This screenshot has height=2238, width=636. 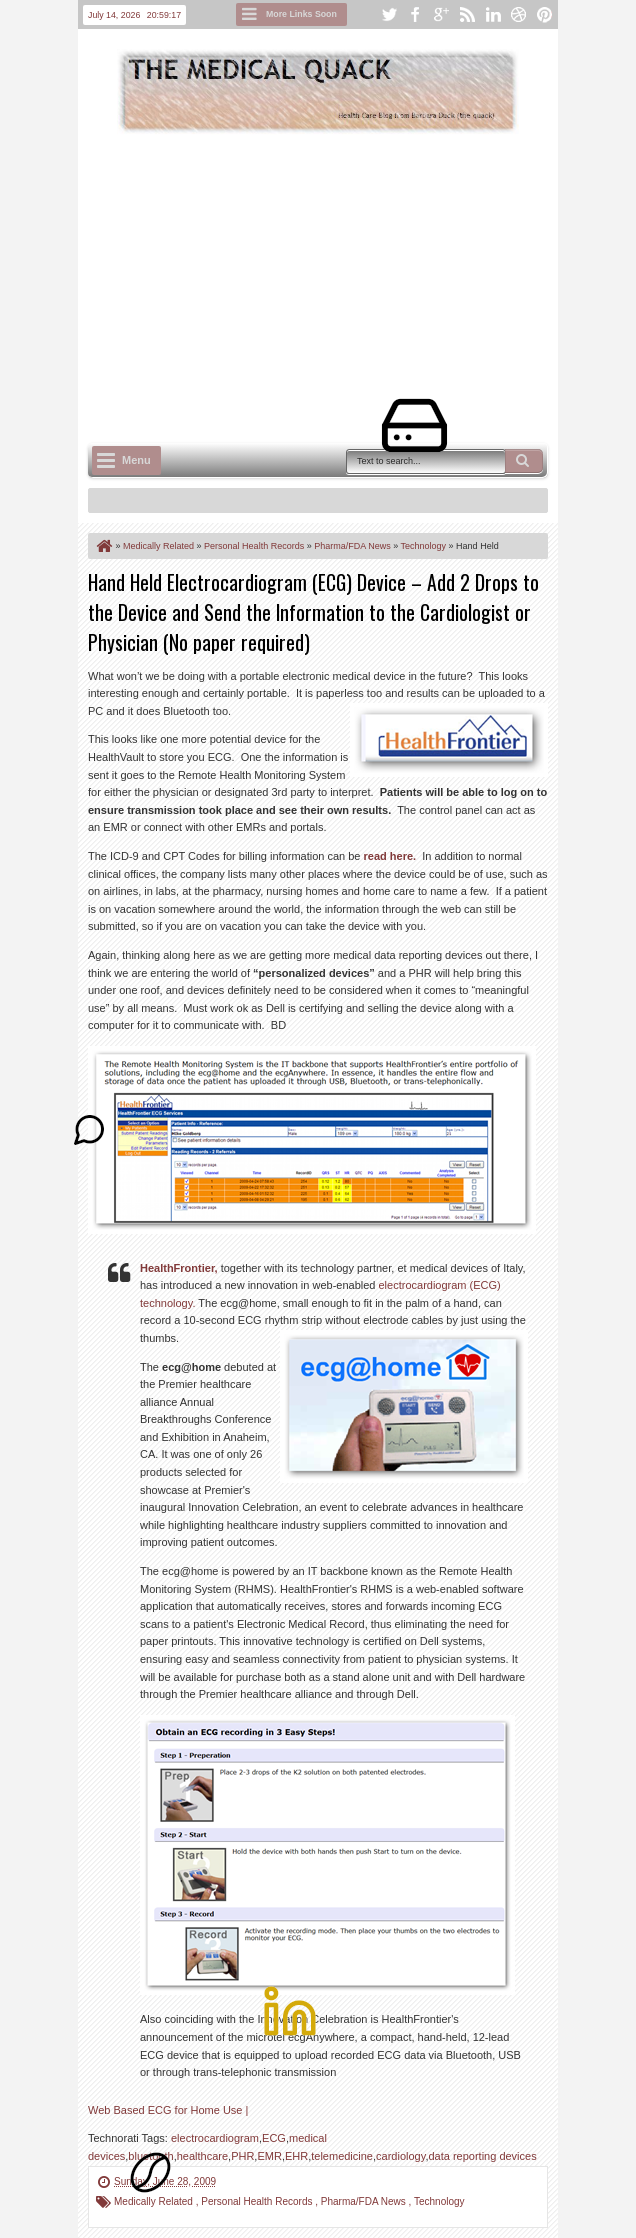 What do you see at coordinates (89, 1130) in the screenshot?
I see `open messaging or chat` at bounding box center [89, 1130].